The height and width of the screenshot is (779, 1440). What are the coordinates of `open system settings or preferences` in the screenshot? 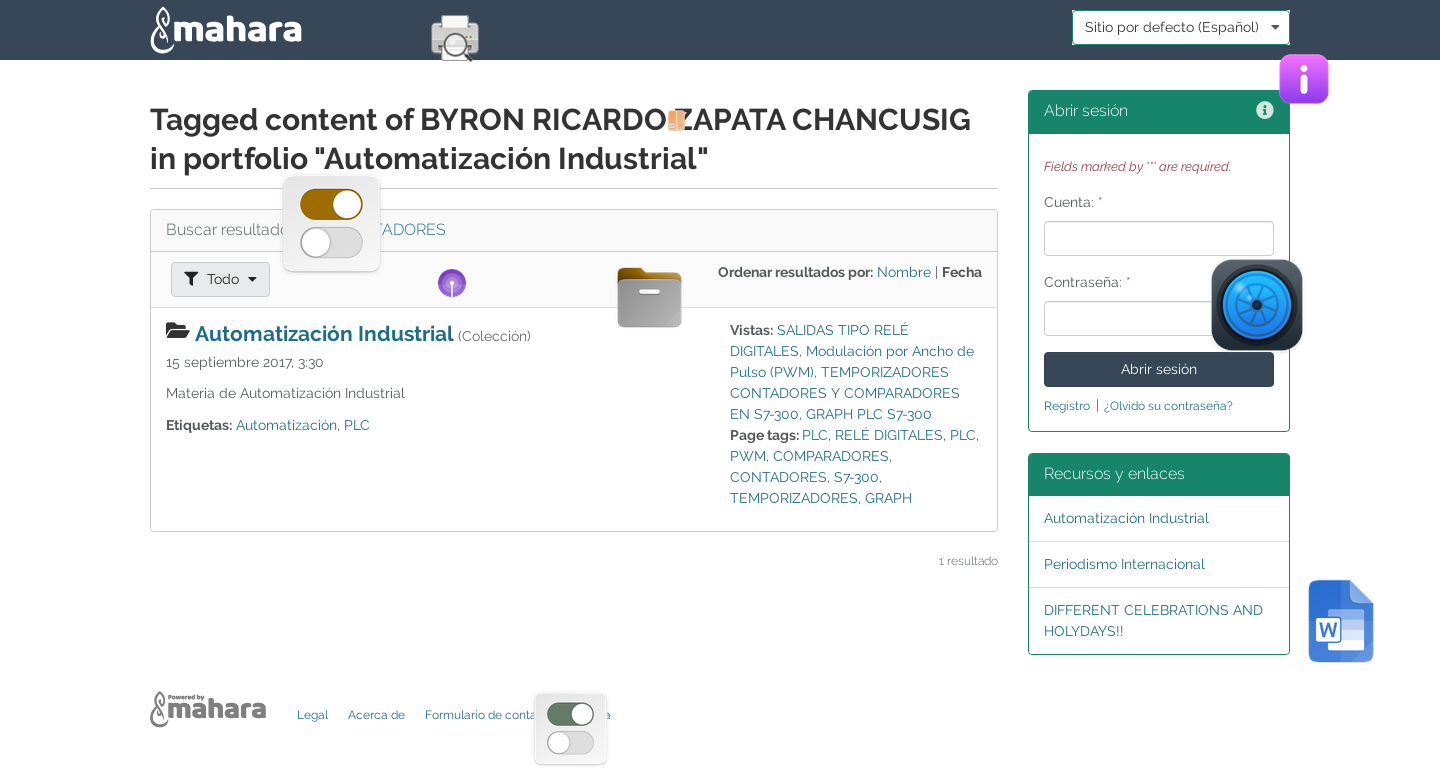 It's located at (570, 728).